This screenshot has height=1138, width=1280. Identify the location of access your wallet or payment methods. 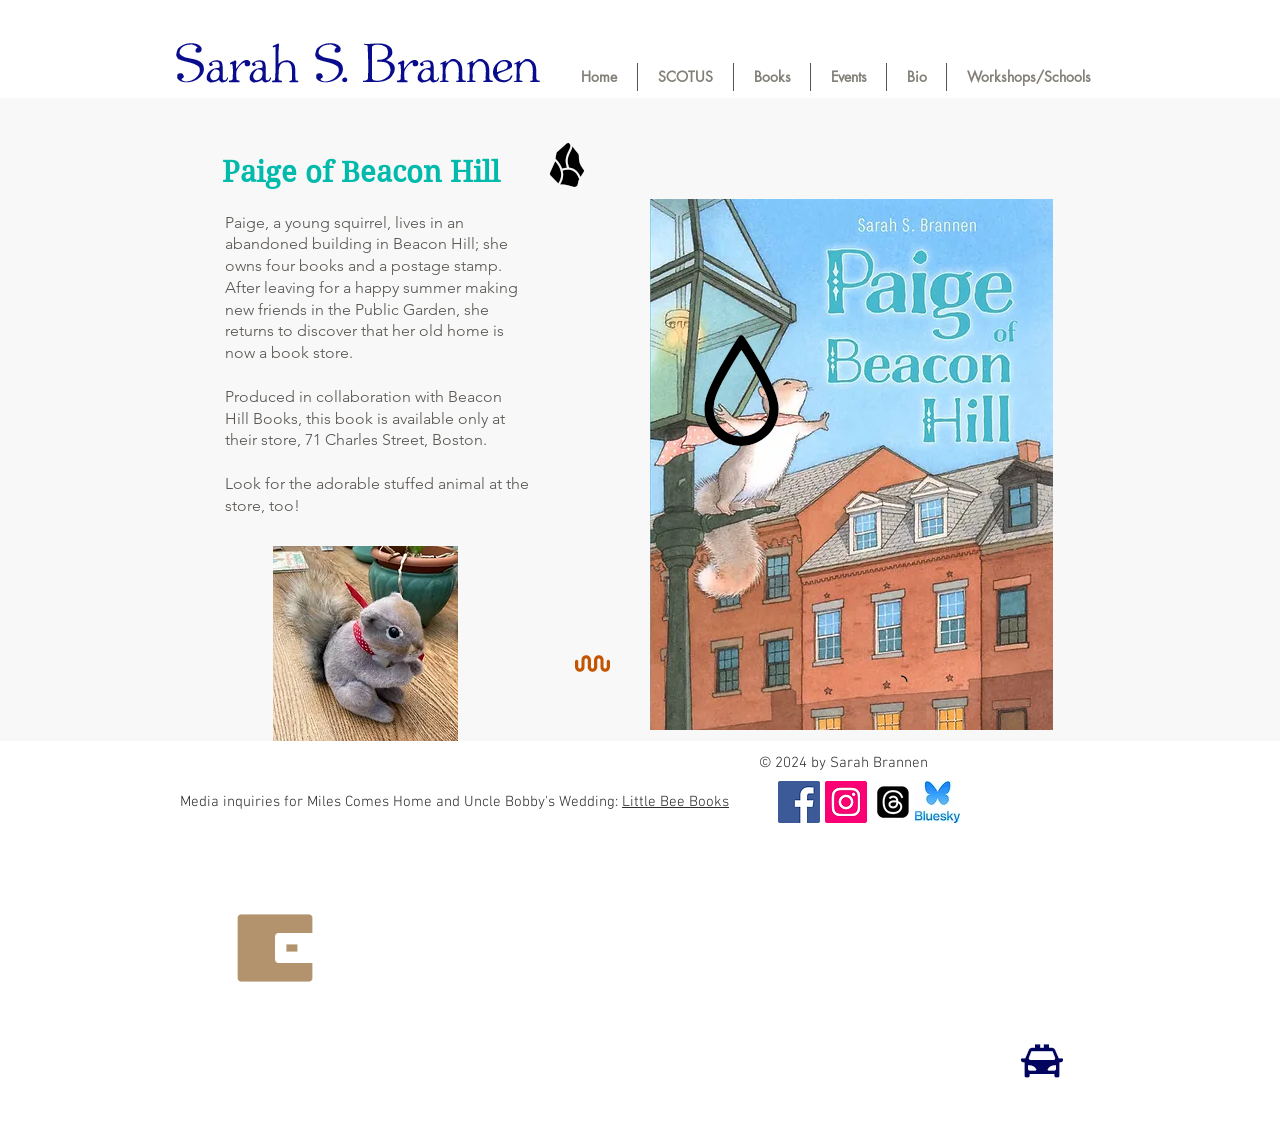
(275, 948).